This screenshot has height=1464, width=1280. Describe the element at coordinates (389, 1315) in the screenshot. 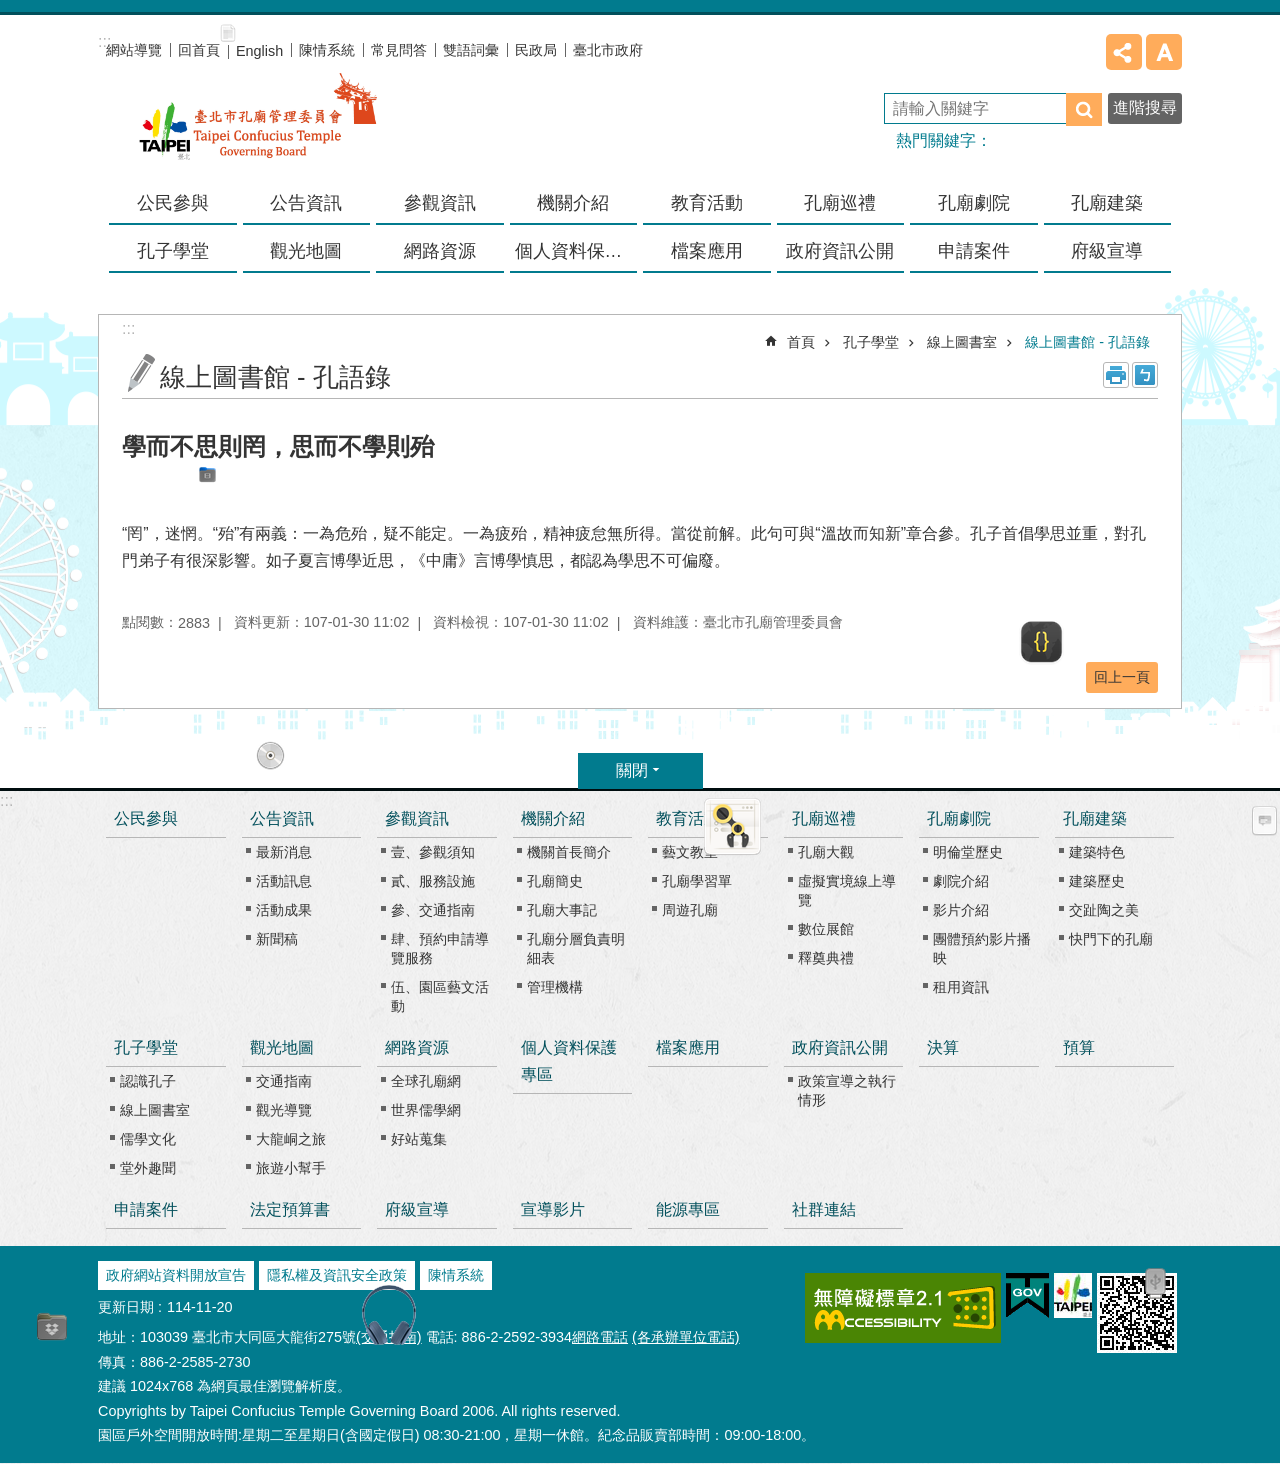

I see `connect bluetooth headphones` at that location.